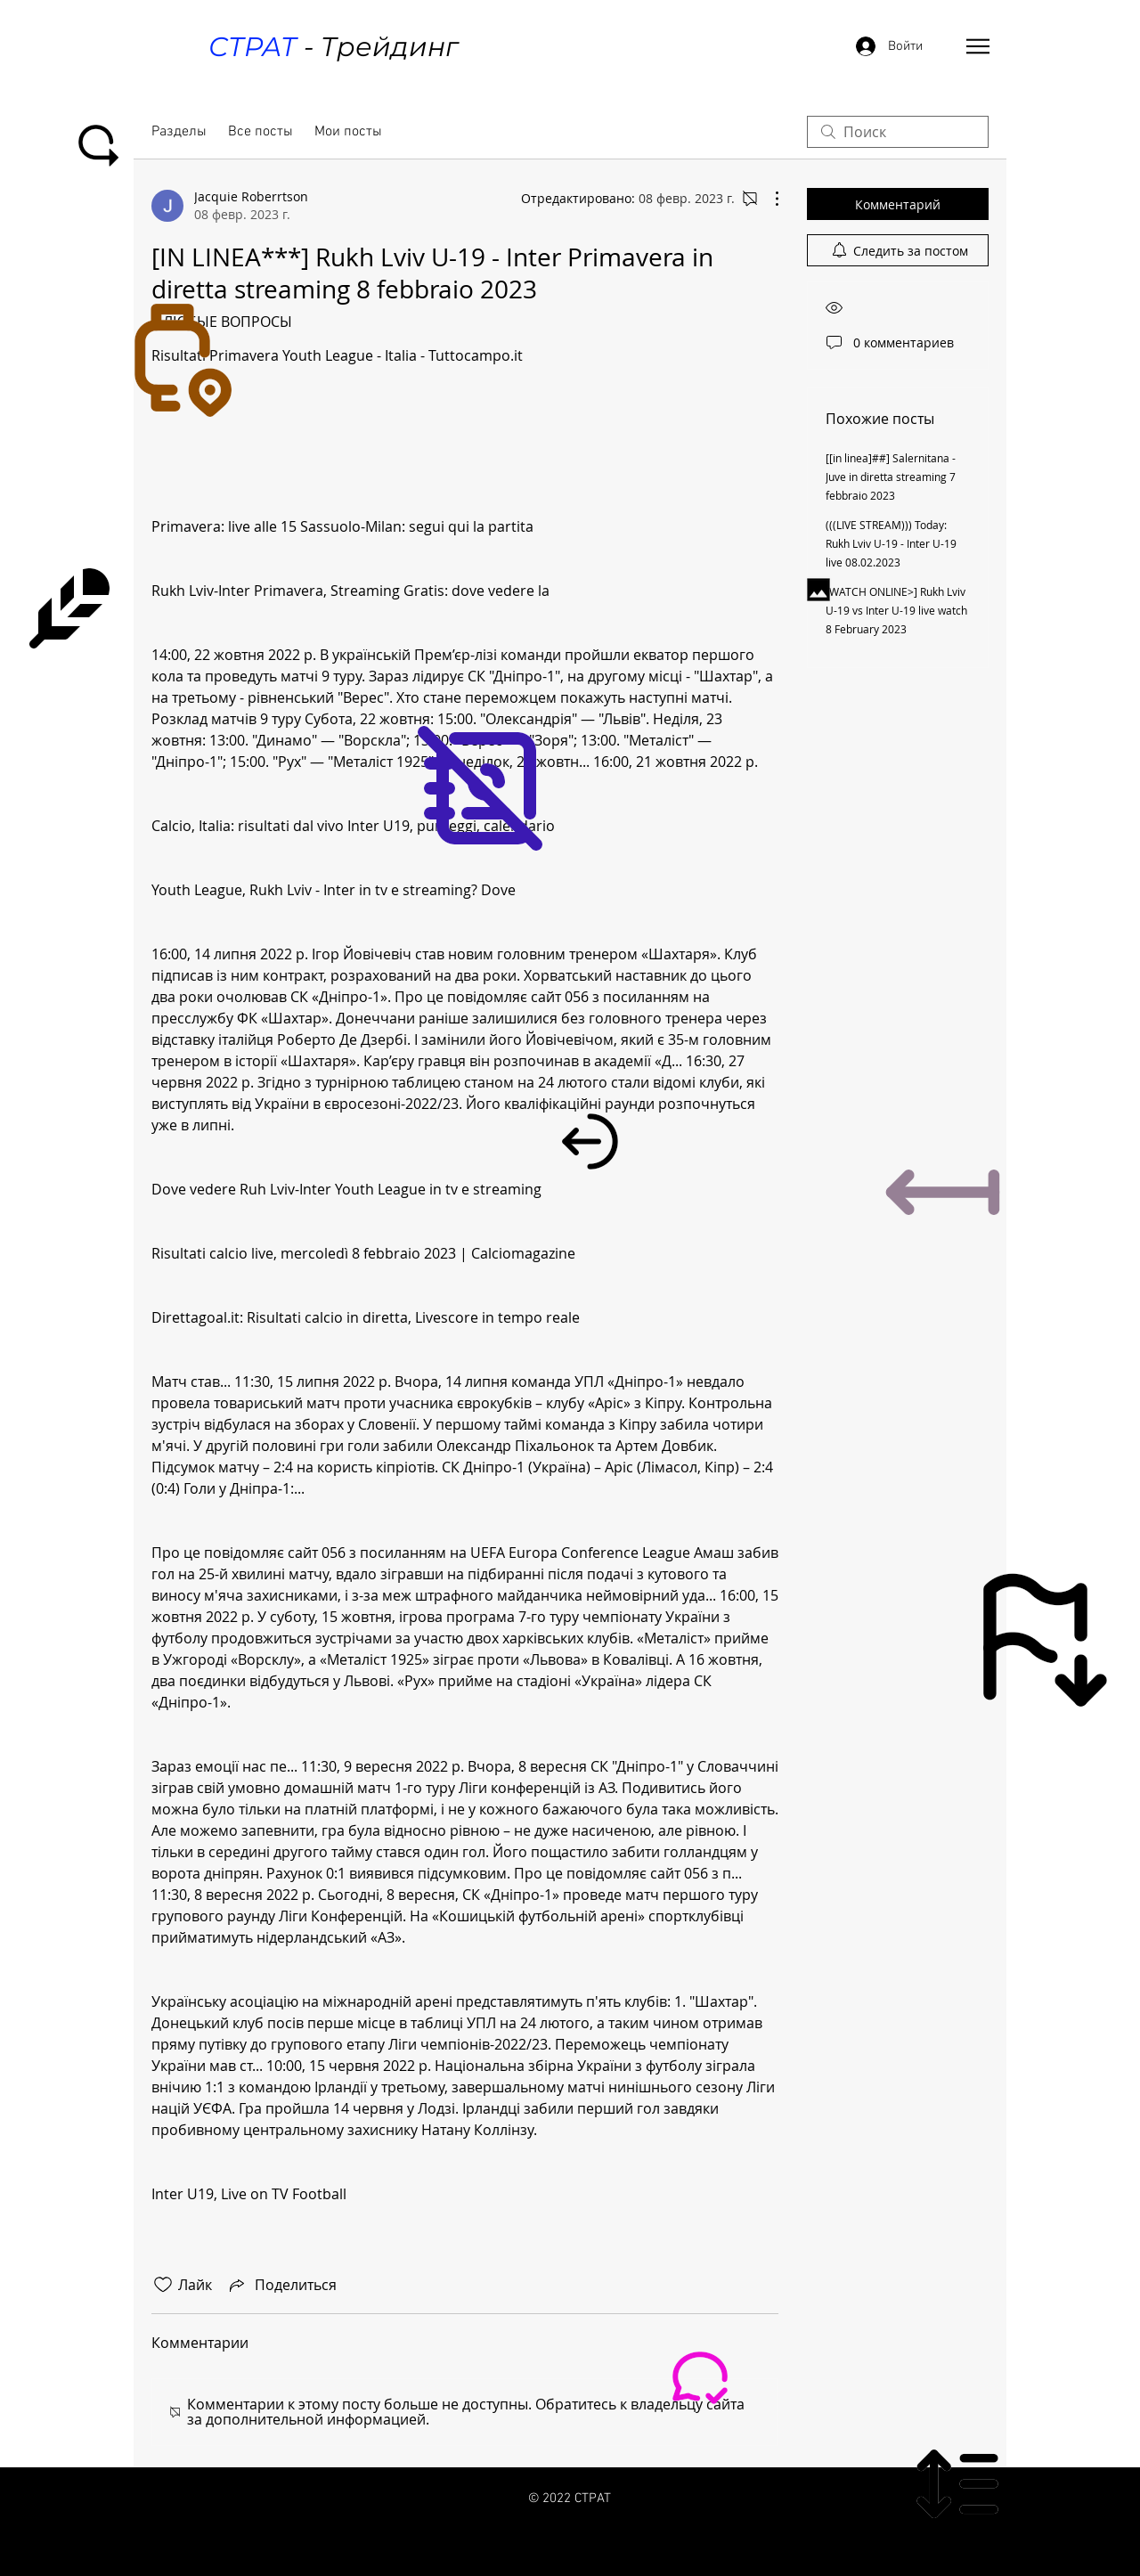 The height and width of the screenshot is (2576, 1140). What do you see at coordinates (480, 788) in the screenshot?
I see `contacts unavailable or disabled` at bounding box center [480, 788].